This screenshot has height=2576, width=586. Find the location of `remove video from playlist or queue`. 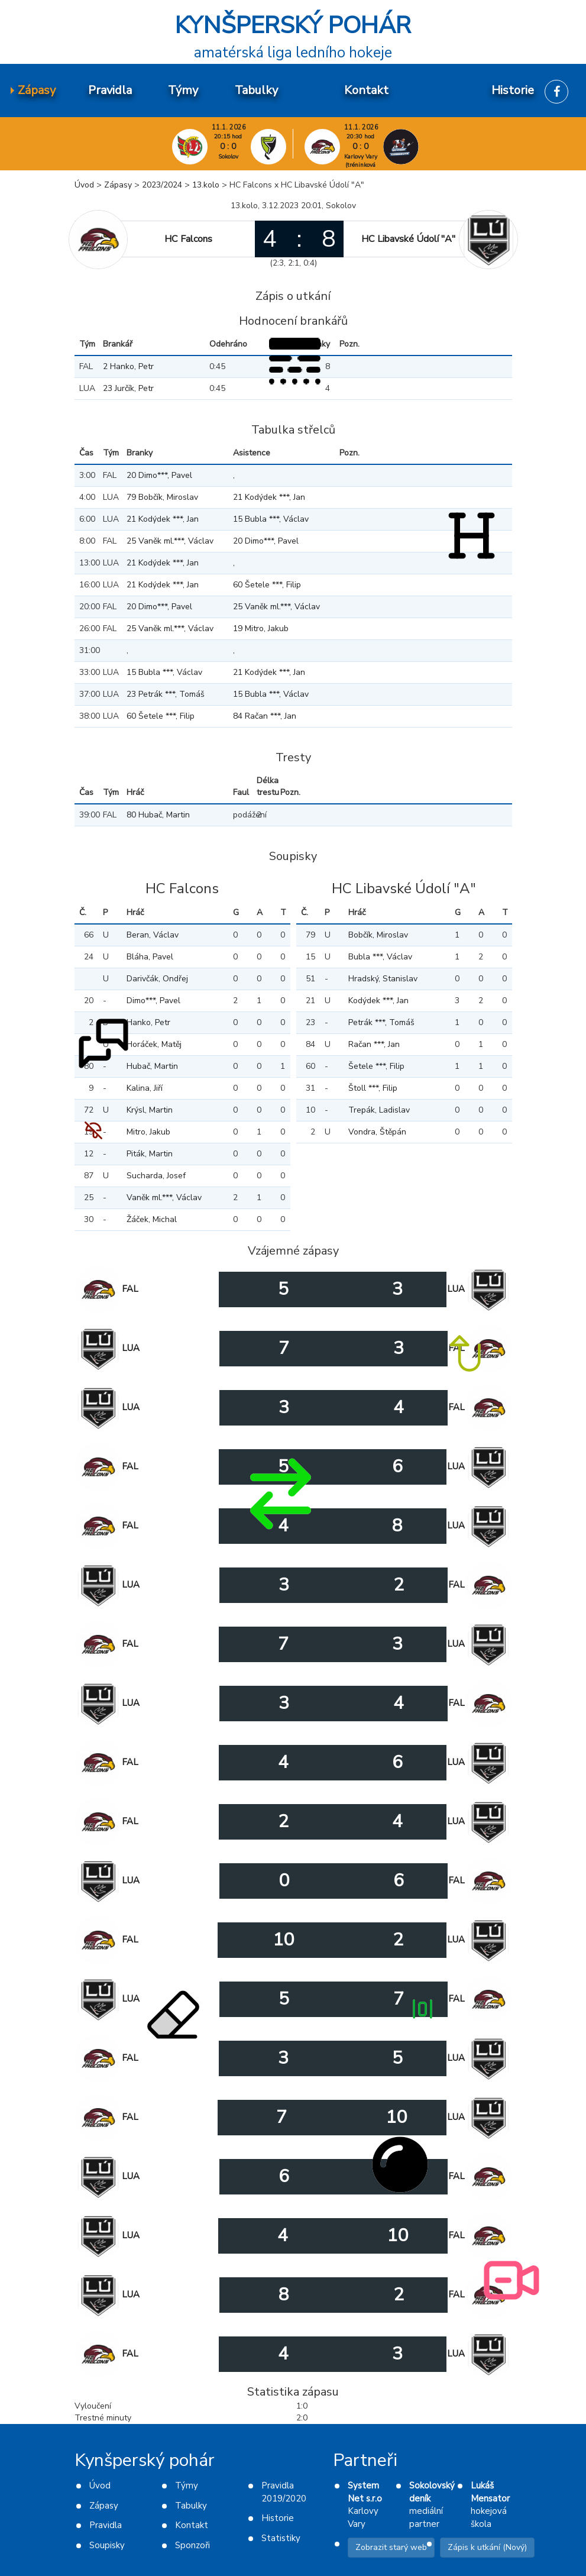

remove video from playlist or queue is located at coordinates (511, 2280).